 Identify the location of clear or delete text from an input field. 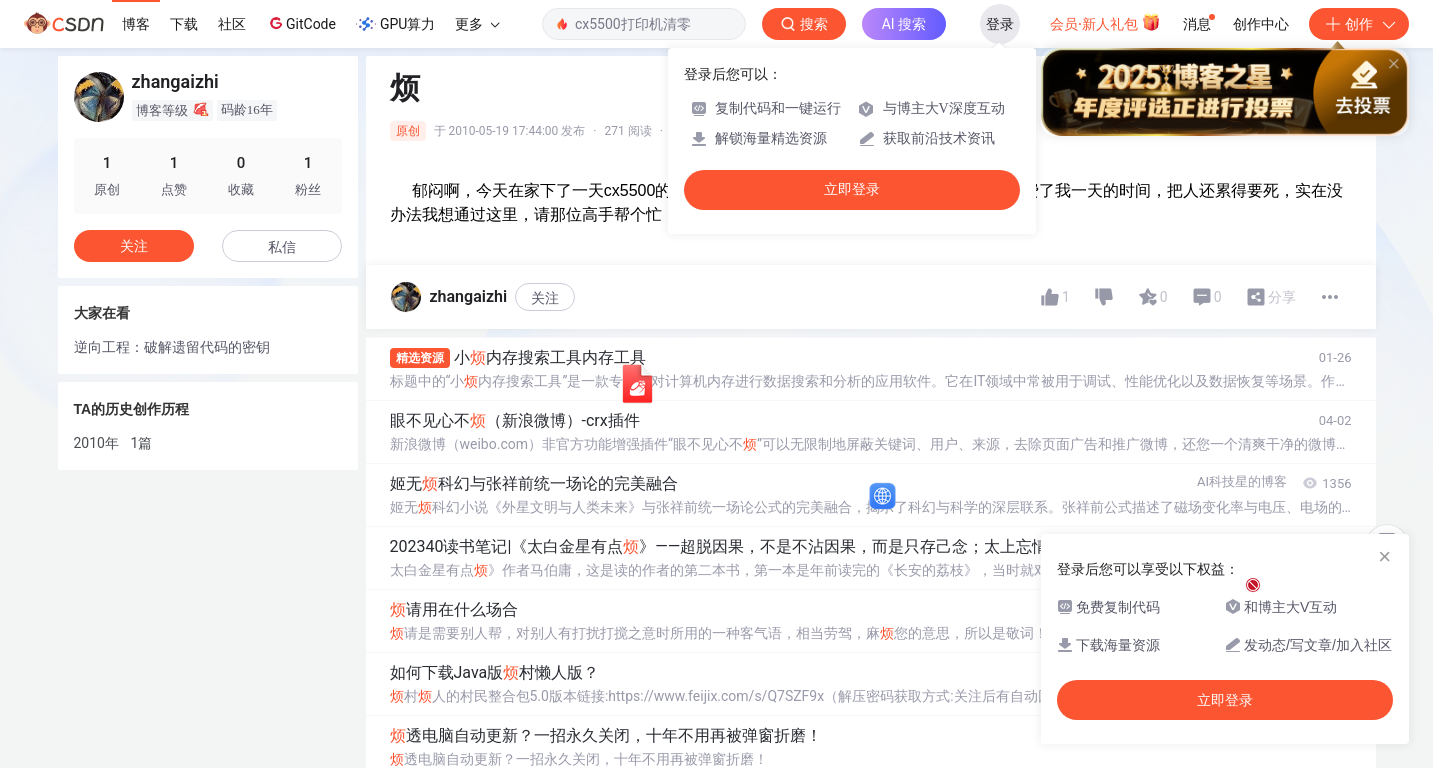
(1253, 585).